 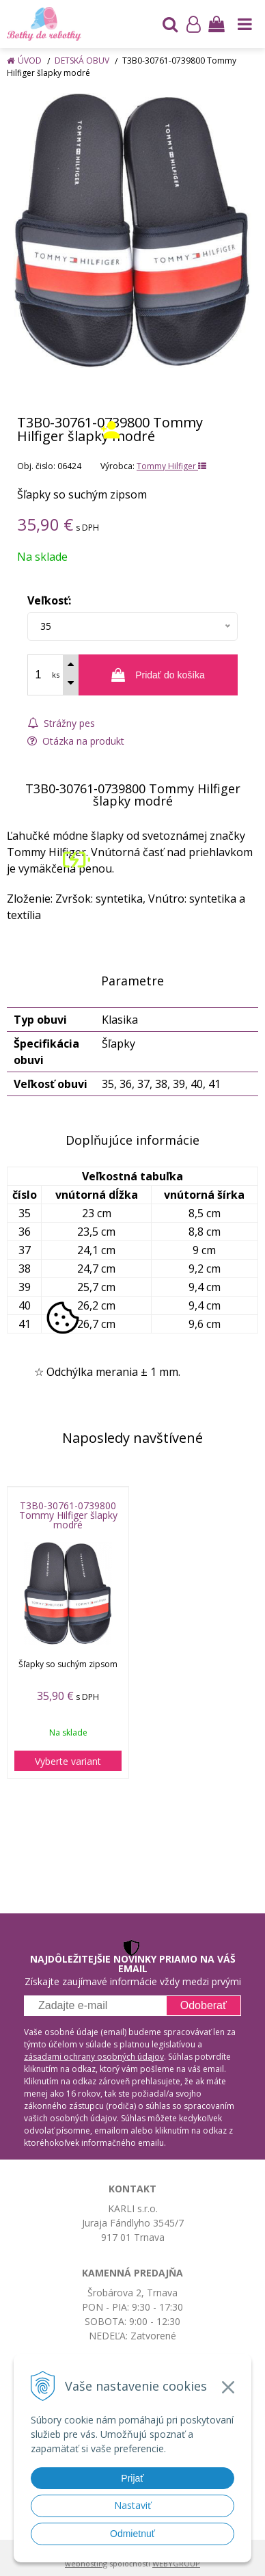 What do you see at coordinates (110, 429) in the screenshot?
I see `add a new contact or friend` at bounding box center [110, 429].